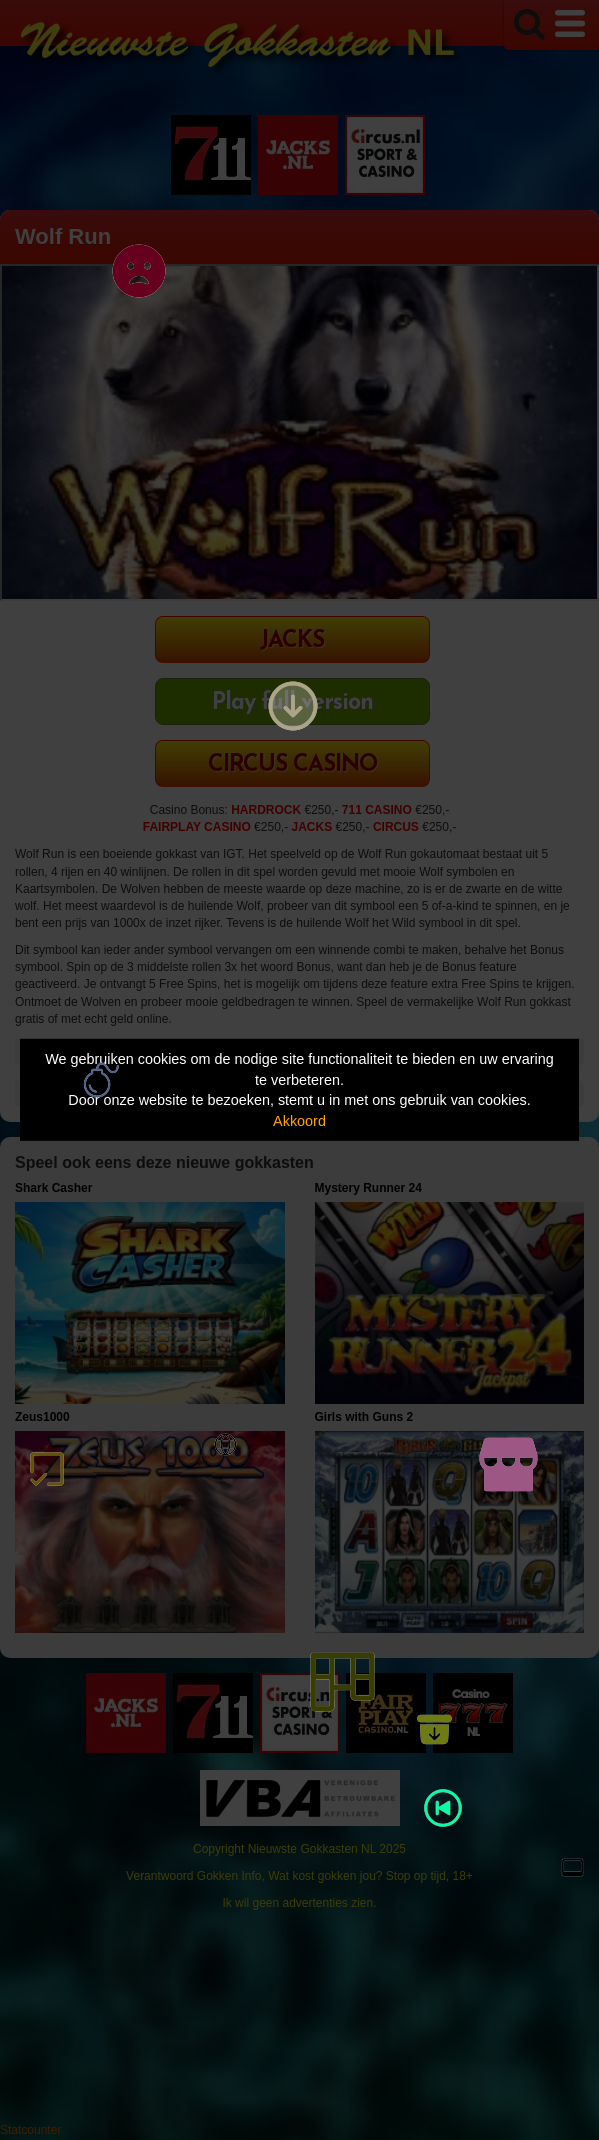  I want to click on indicates a destructive or dangerous action, so click(99, 1079).